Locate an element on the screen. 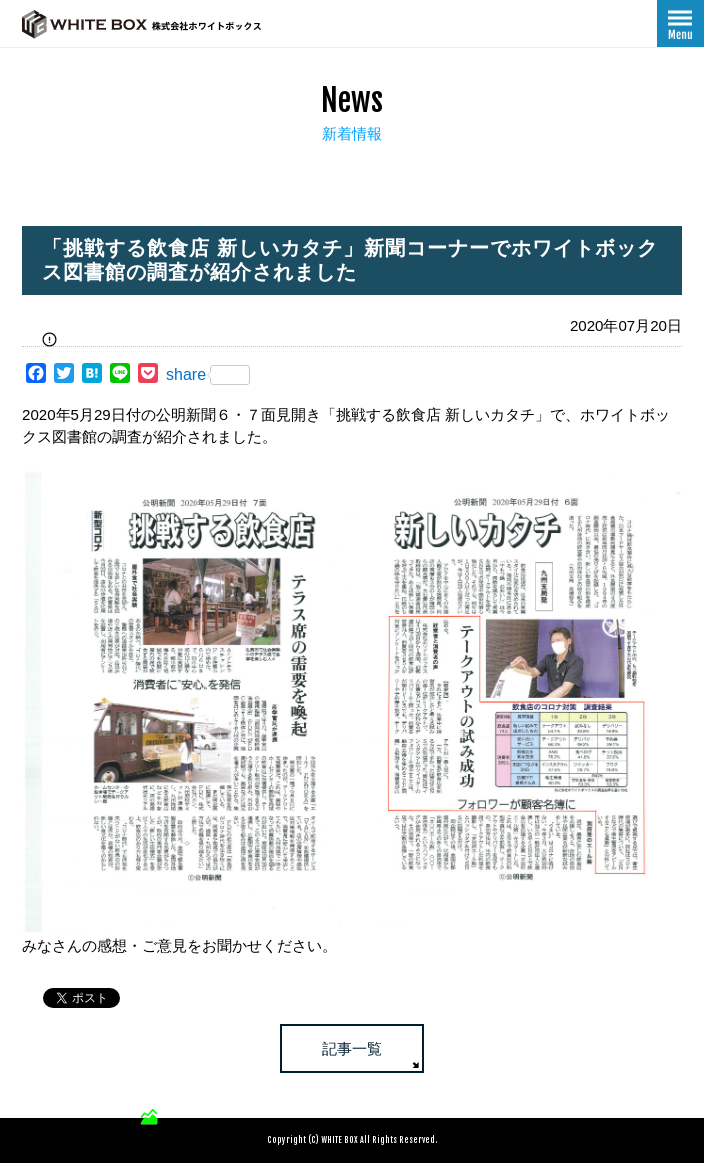  indicates a warning or alert requiring attention is located at coordinates (49, 339).